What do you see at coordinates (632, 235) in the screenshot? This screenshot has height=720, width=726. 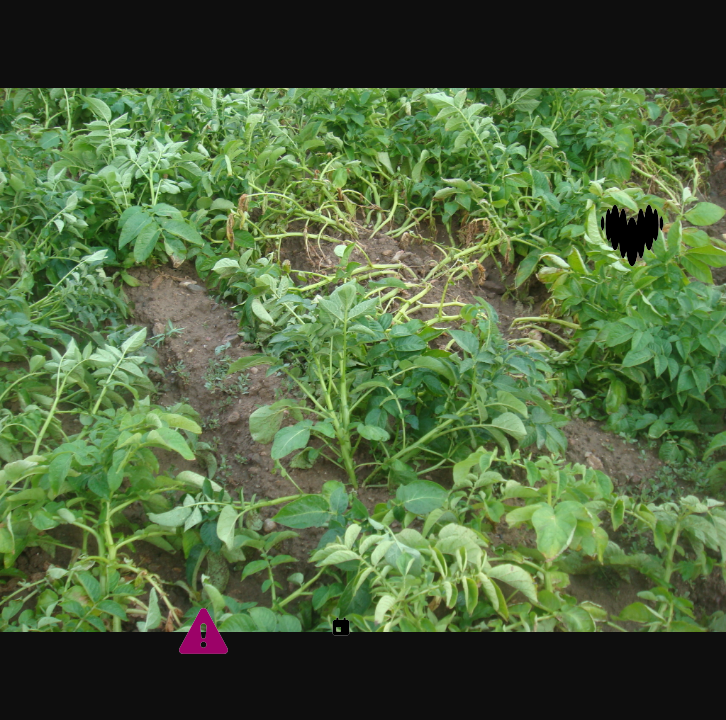 I see `open deezer music streaming app` at bounding box center [632, 235].